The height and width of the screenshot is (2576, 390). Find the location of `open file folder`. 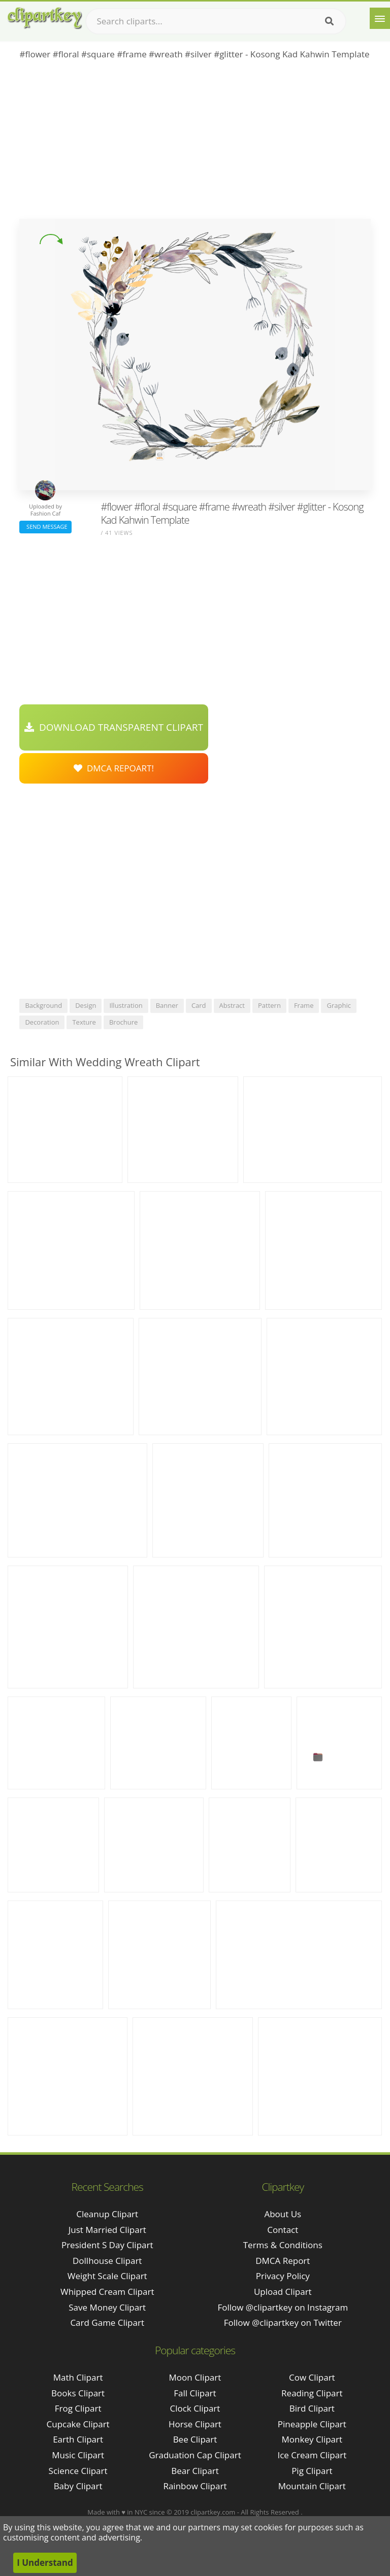

open file folder is located at coordinates (318, 1757).